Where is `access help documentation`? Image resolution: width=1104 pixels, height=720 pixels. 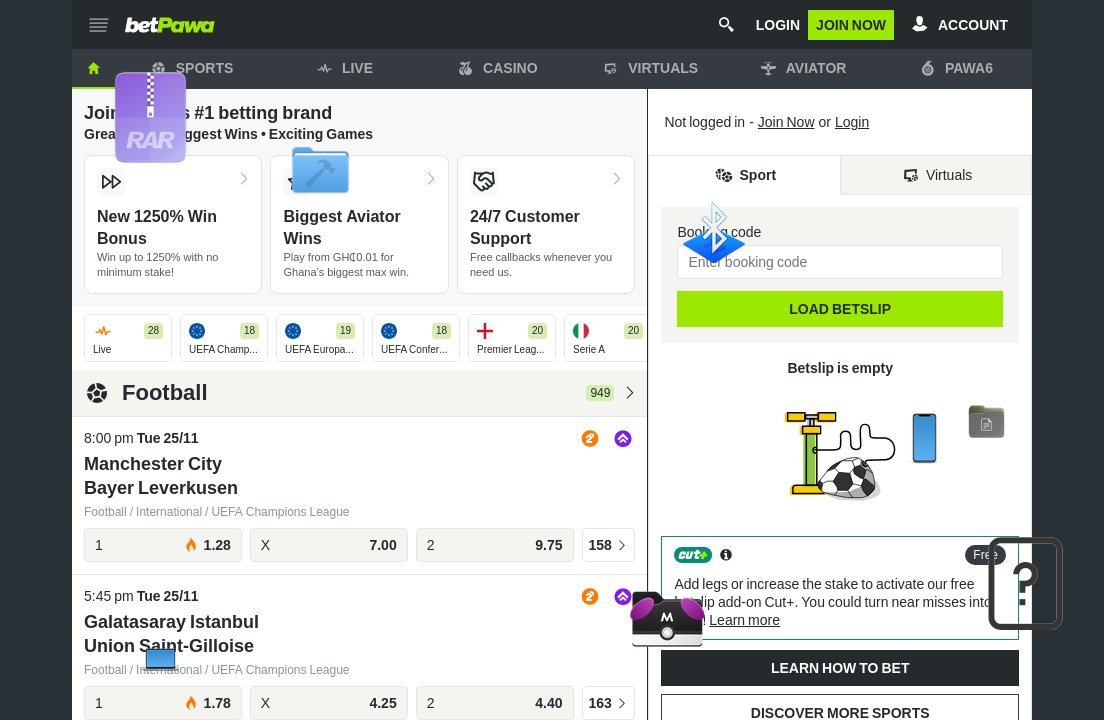 access help documentation is located at coordinates (1025, 580).